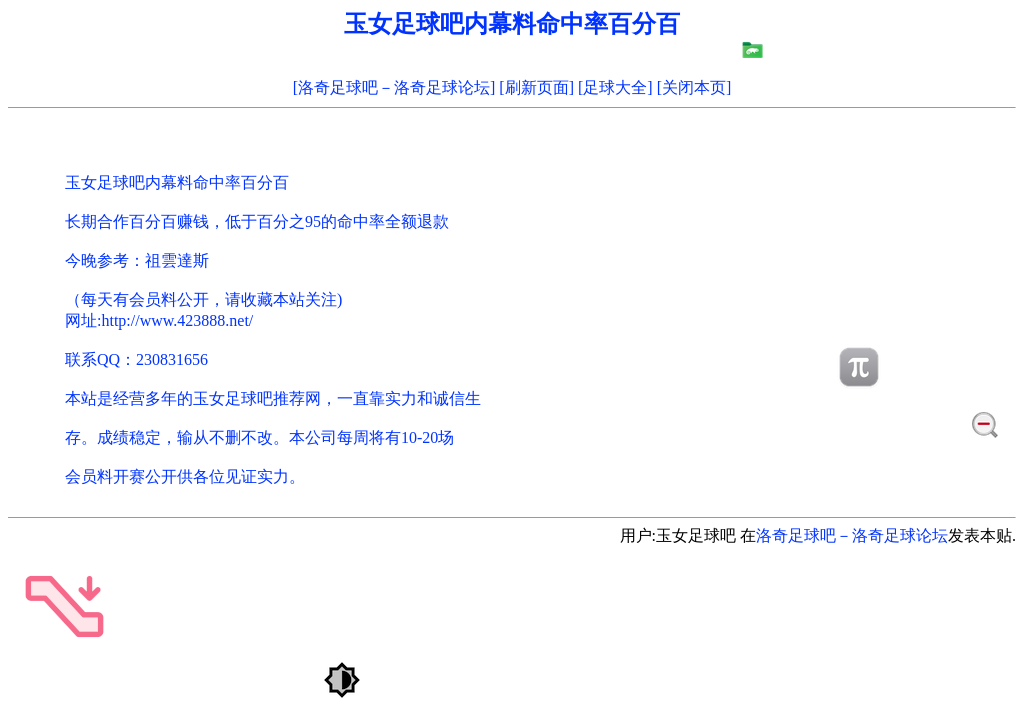 This screenshot has height=720, width=1024. What do you see at coordinates (342, 680) in the screenshot?
I see `adjust screen brightness to medium level` at bounding box center [342, 680].